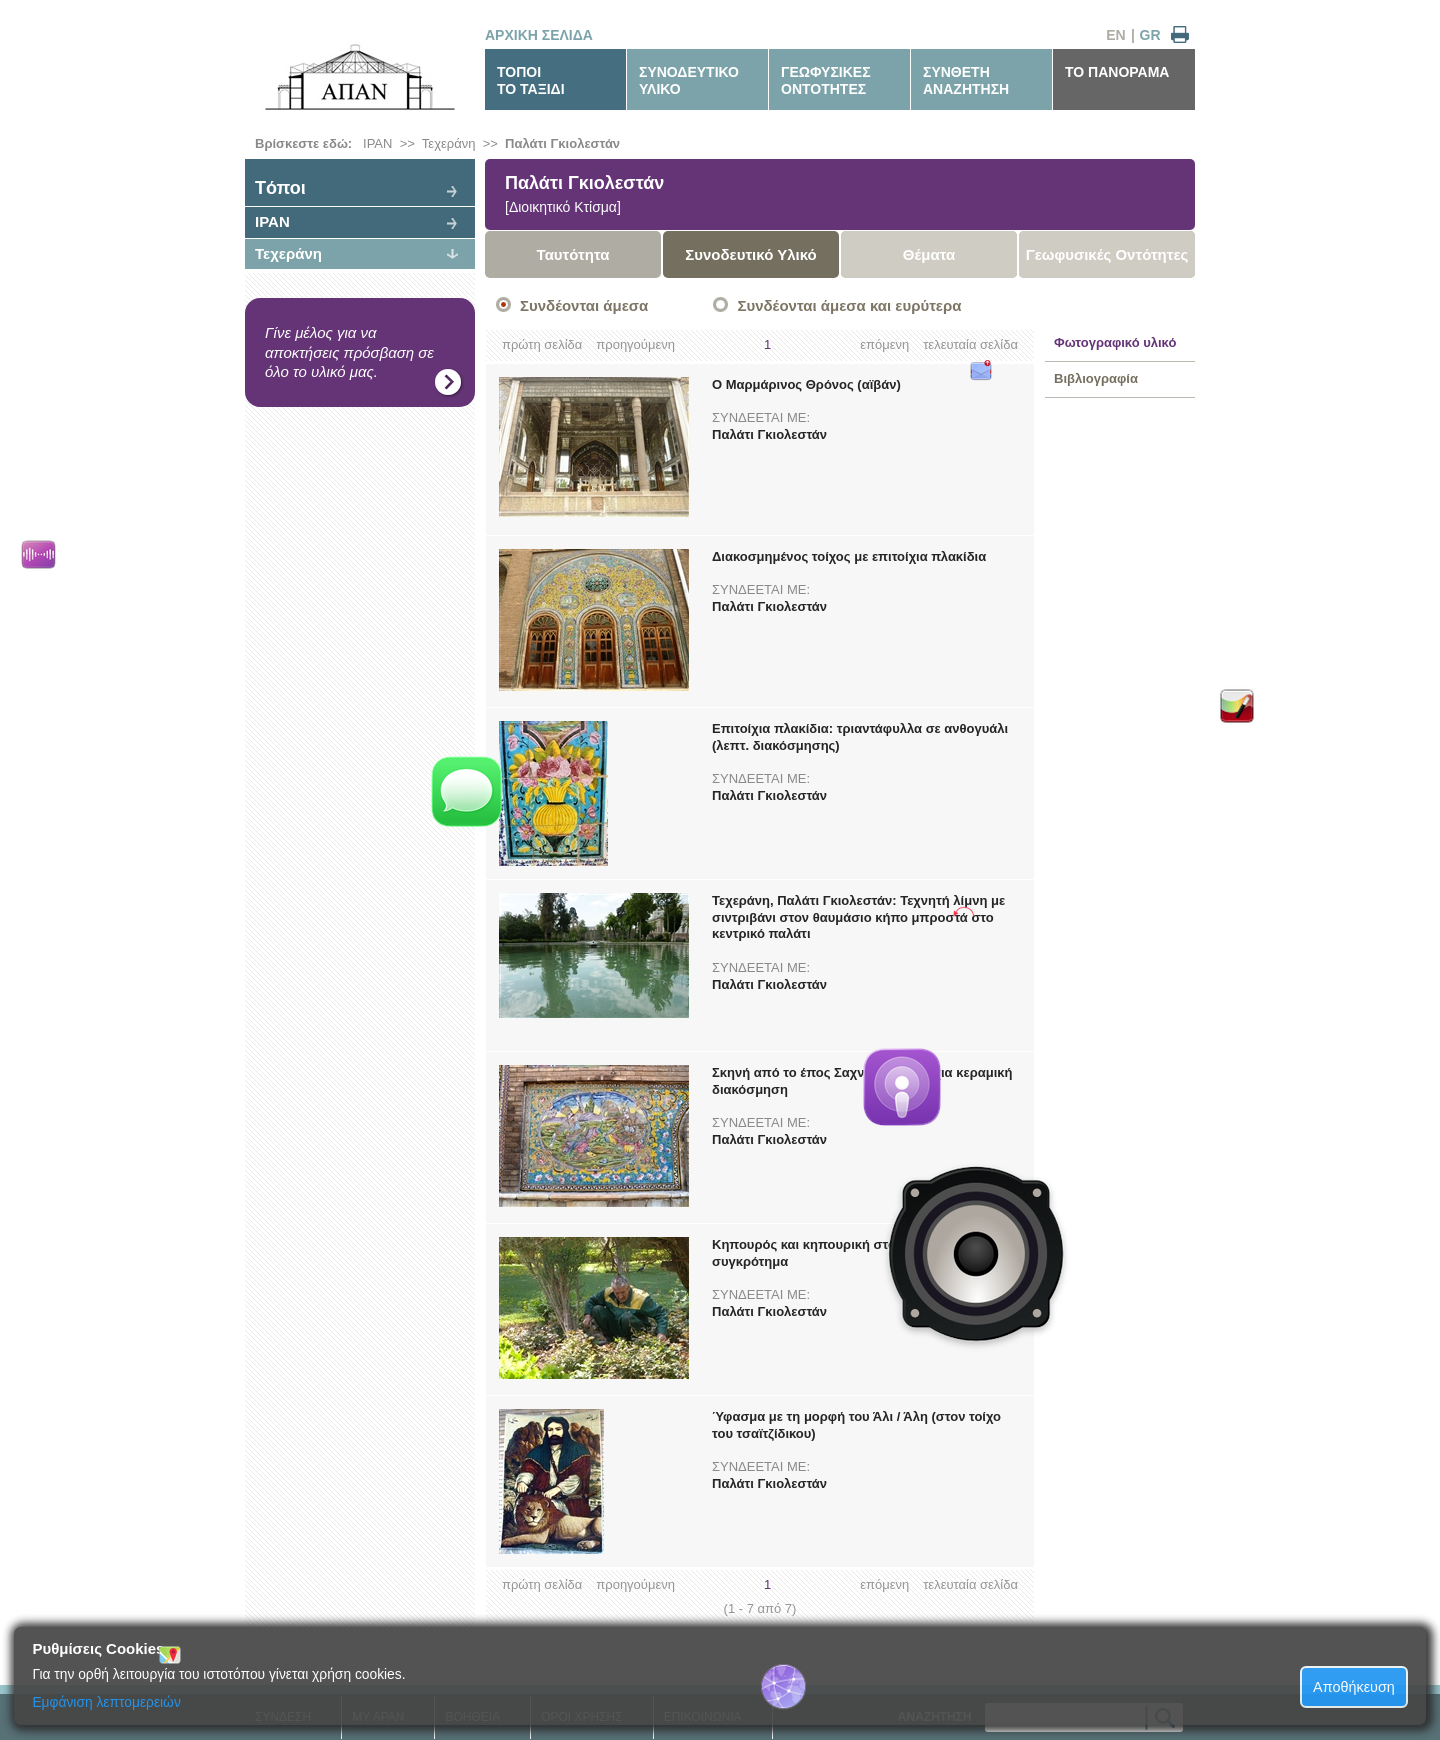 This screenshot has width=1440, height=1740. I want to click on access network and internet settings, so click(783, 1686).